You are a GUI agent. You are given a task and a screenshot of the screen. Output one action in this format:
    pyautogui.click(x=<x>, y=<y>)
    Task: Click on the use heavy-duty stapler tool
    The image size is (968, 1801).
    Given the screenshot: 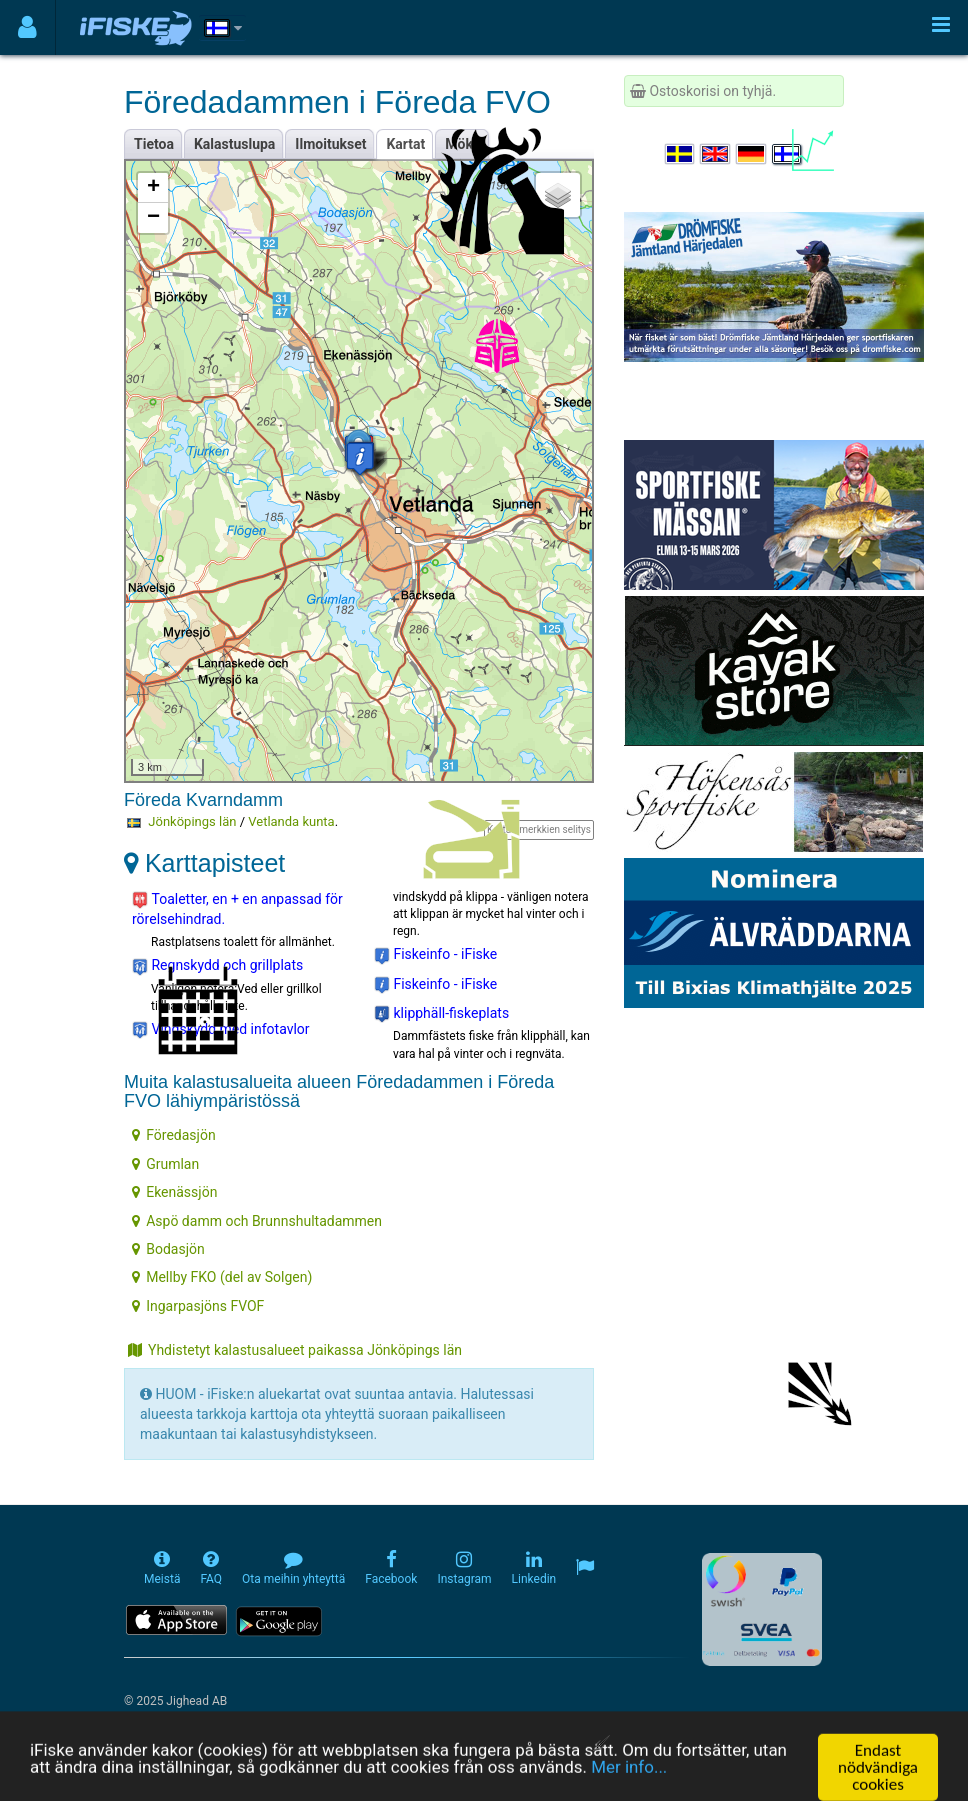 What is the action you would take?
    pyautogui.click(x=471, y=837)
    